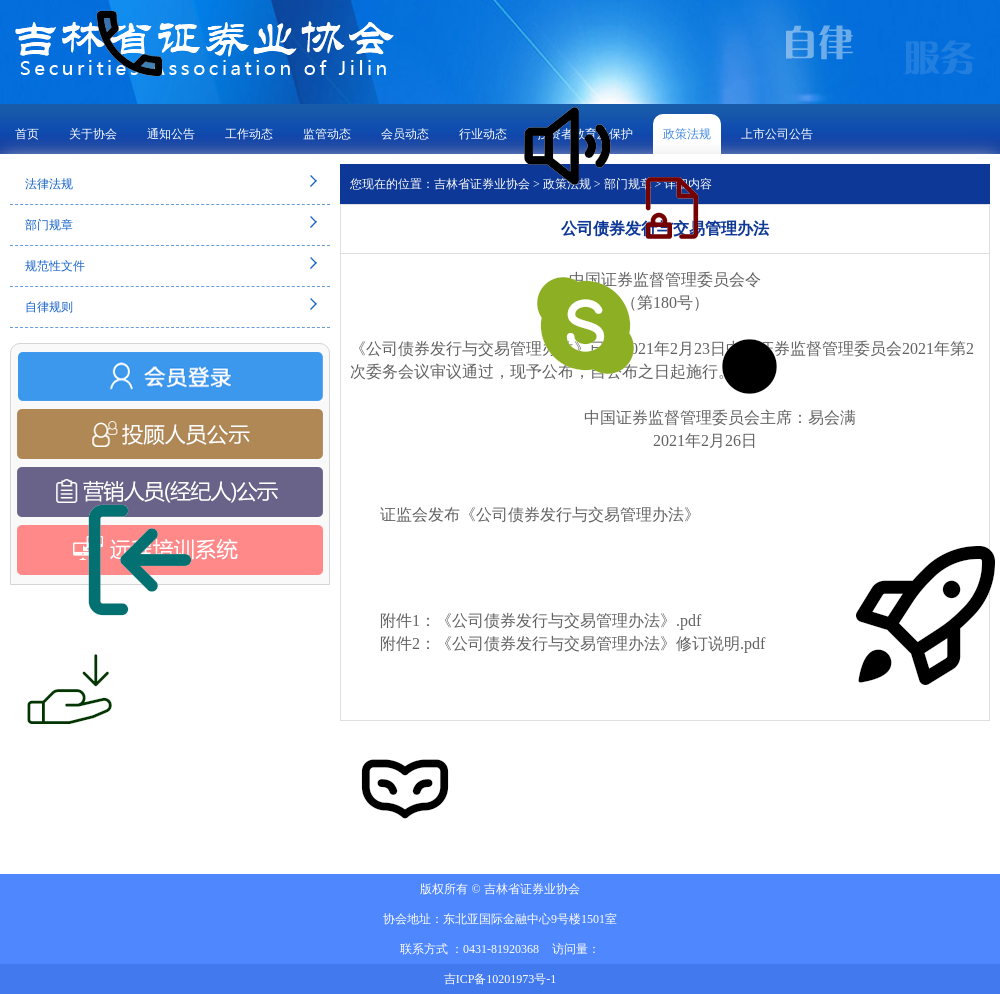  What do you see at coordinates (566, 146) in the screenshot?
I see `volume is set to high` at bounding box center [566, 146].